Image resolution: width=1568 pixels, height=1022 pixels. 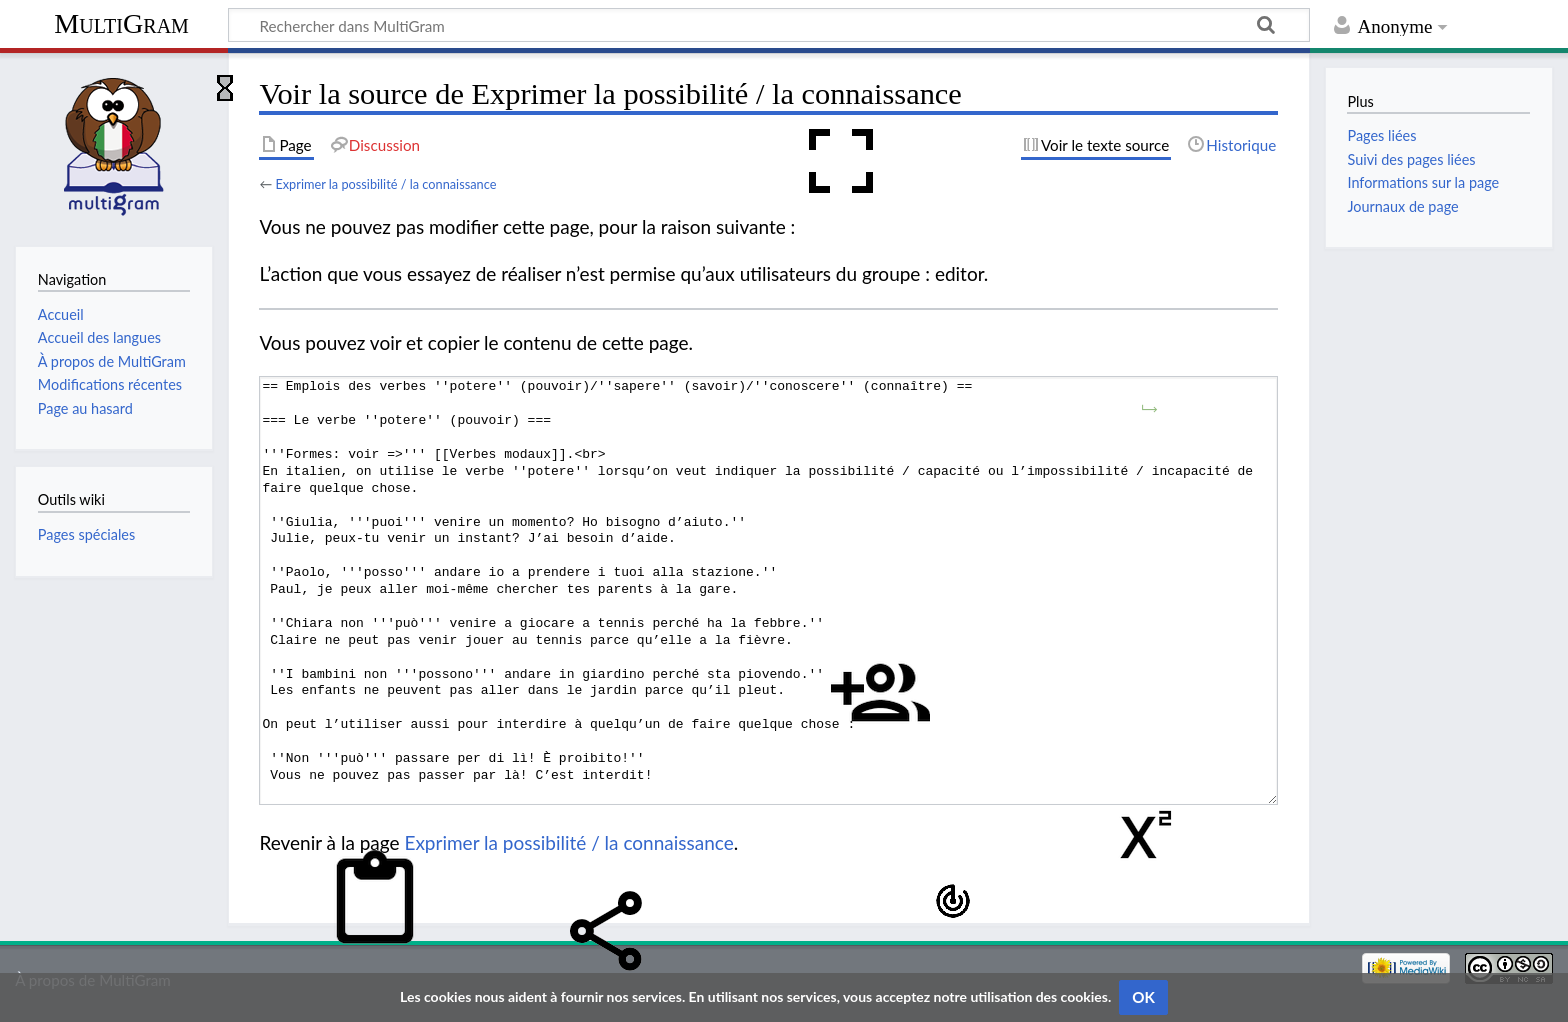 I want to click on forward or redirect a message, so click(x=1149, y=408).